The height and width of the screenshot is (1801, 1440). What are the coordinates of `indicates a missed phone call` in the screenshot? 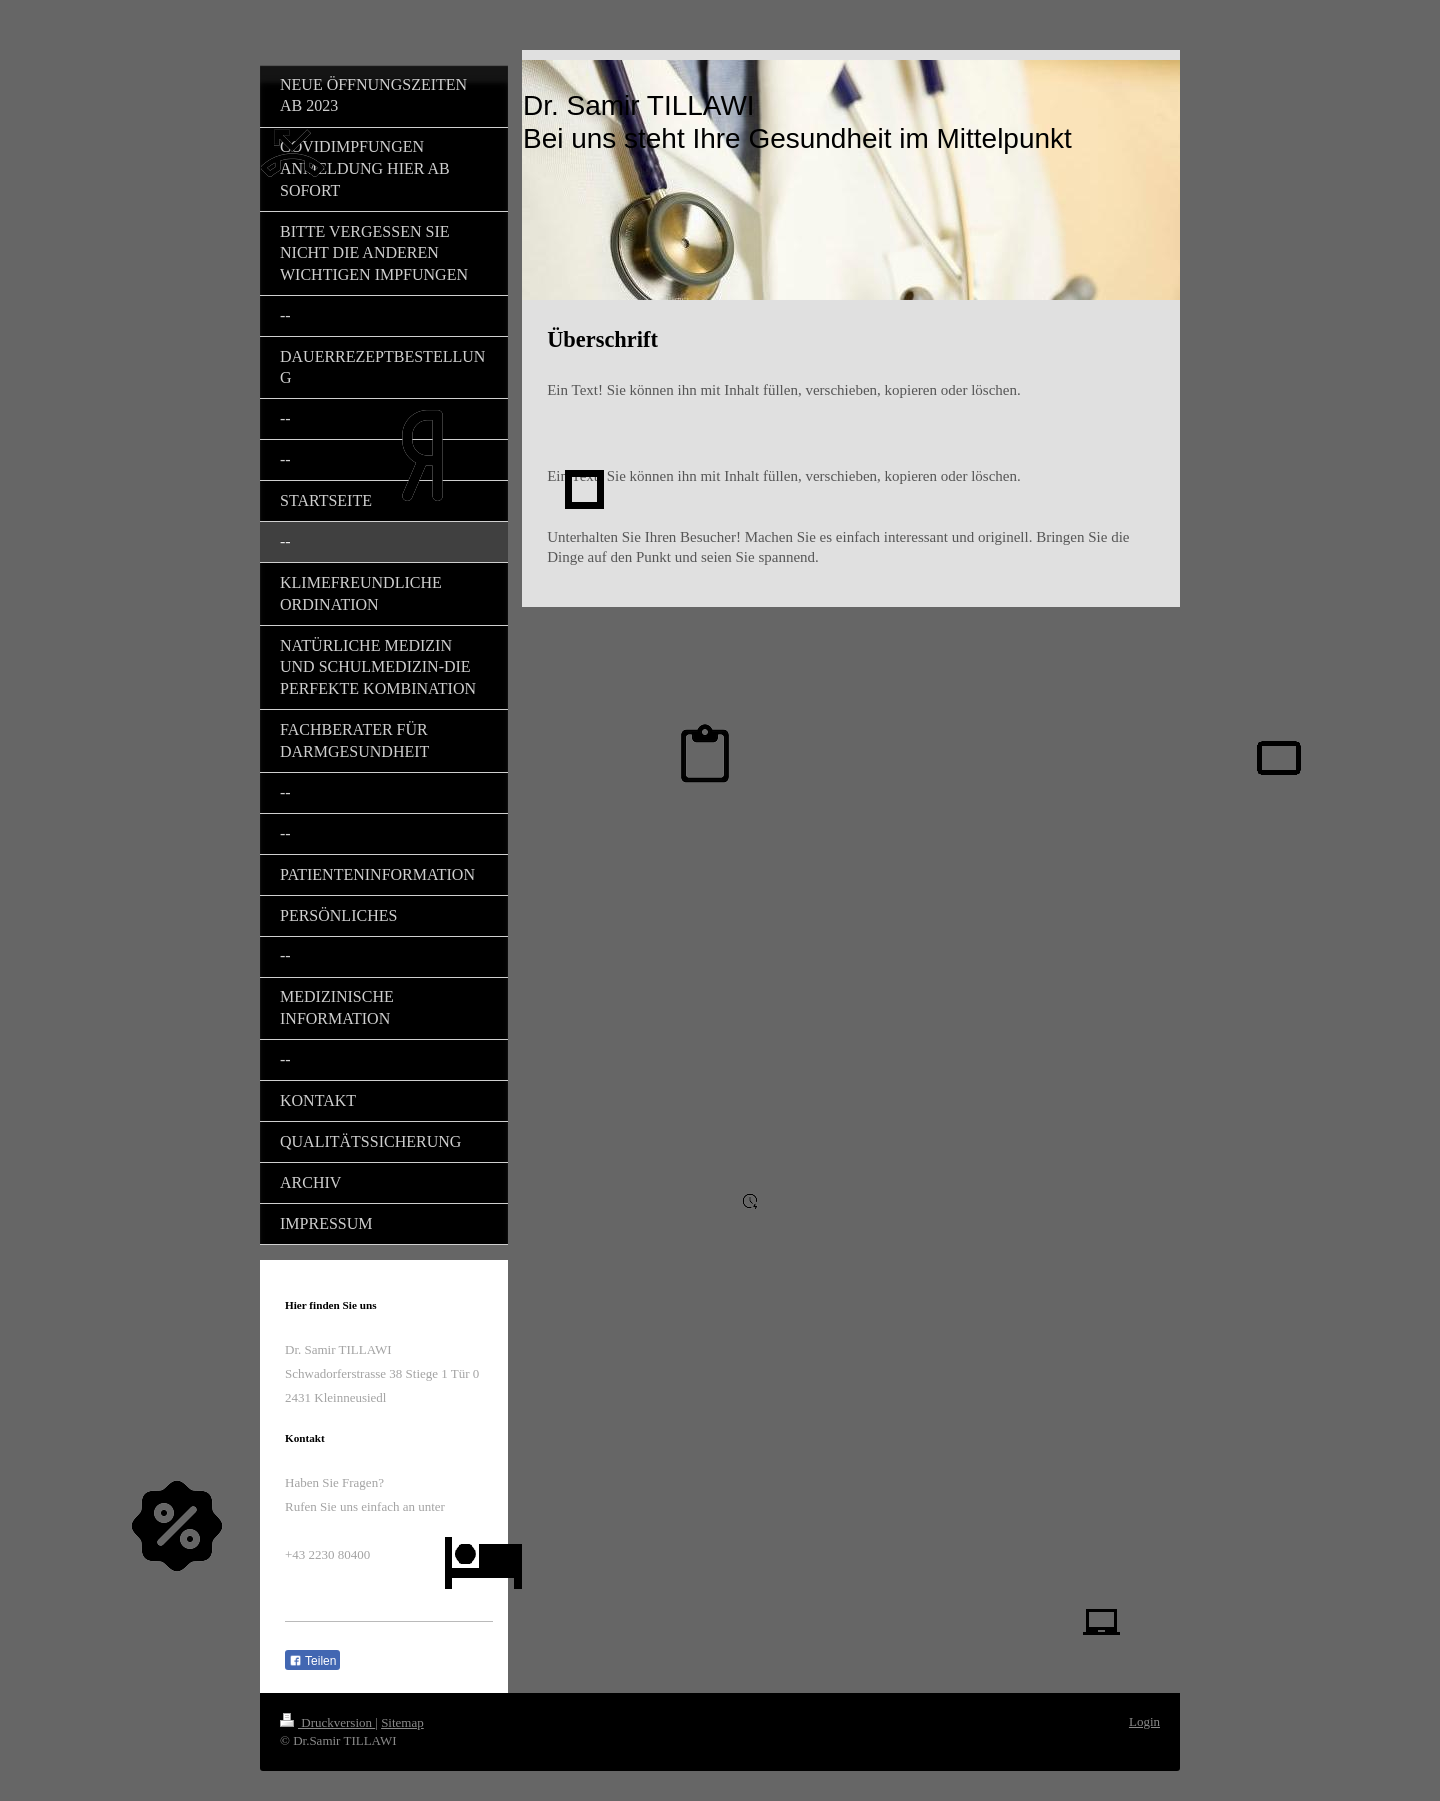 It's located at (292, 153).